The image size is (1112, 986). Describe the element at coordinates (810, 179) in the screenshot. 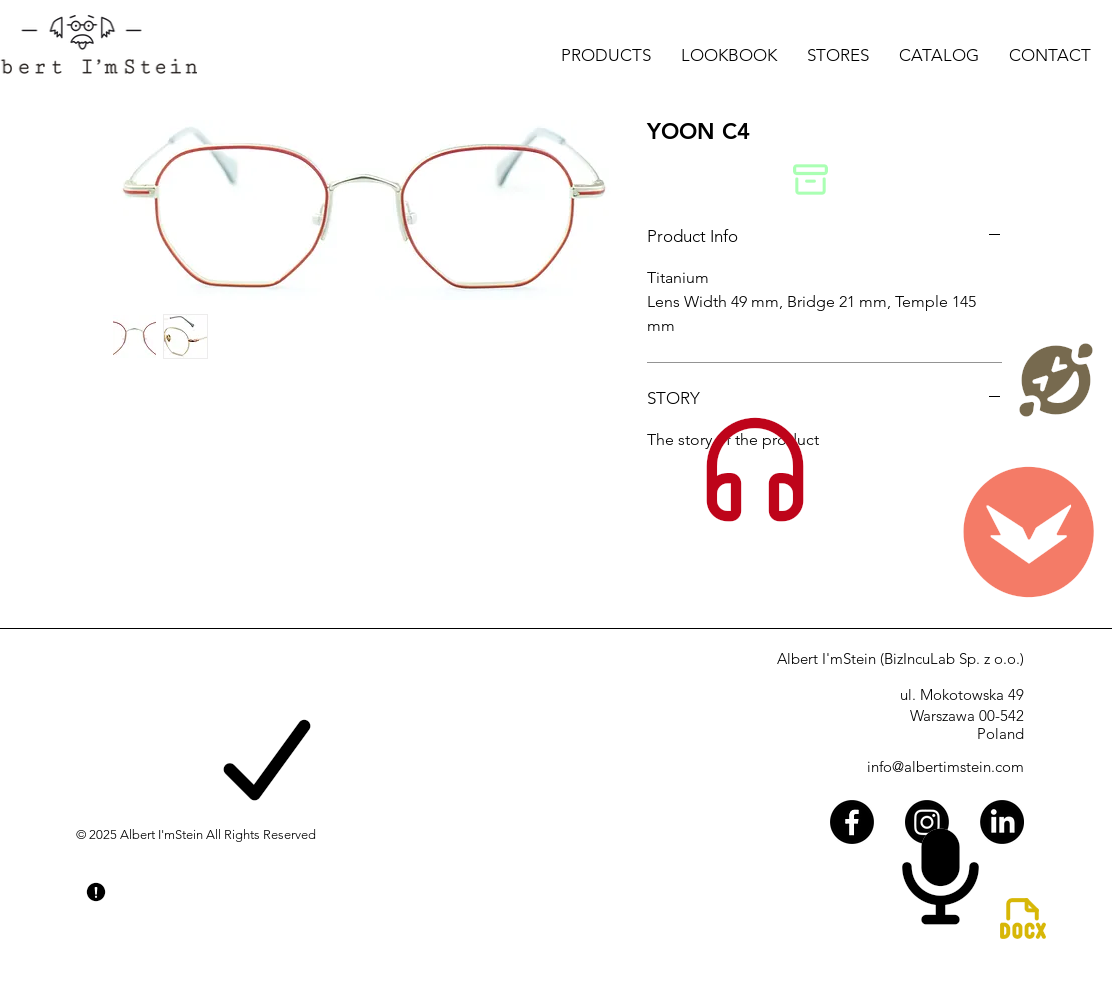

I see `archive selected items` at that location.